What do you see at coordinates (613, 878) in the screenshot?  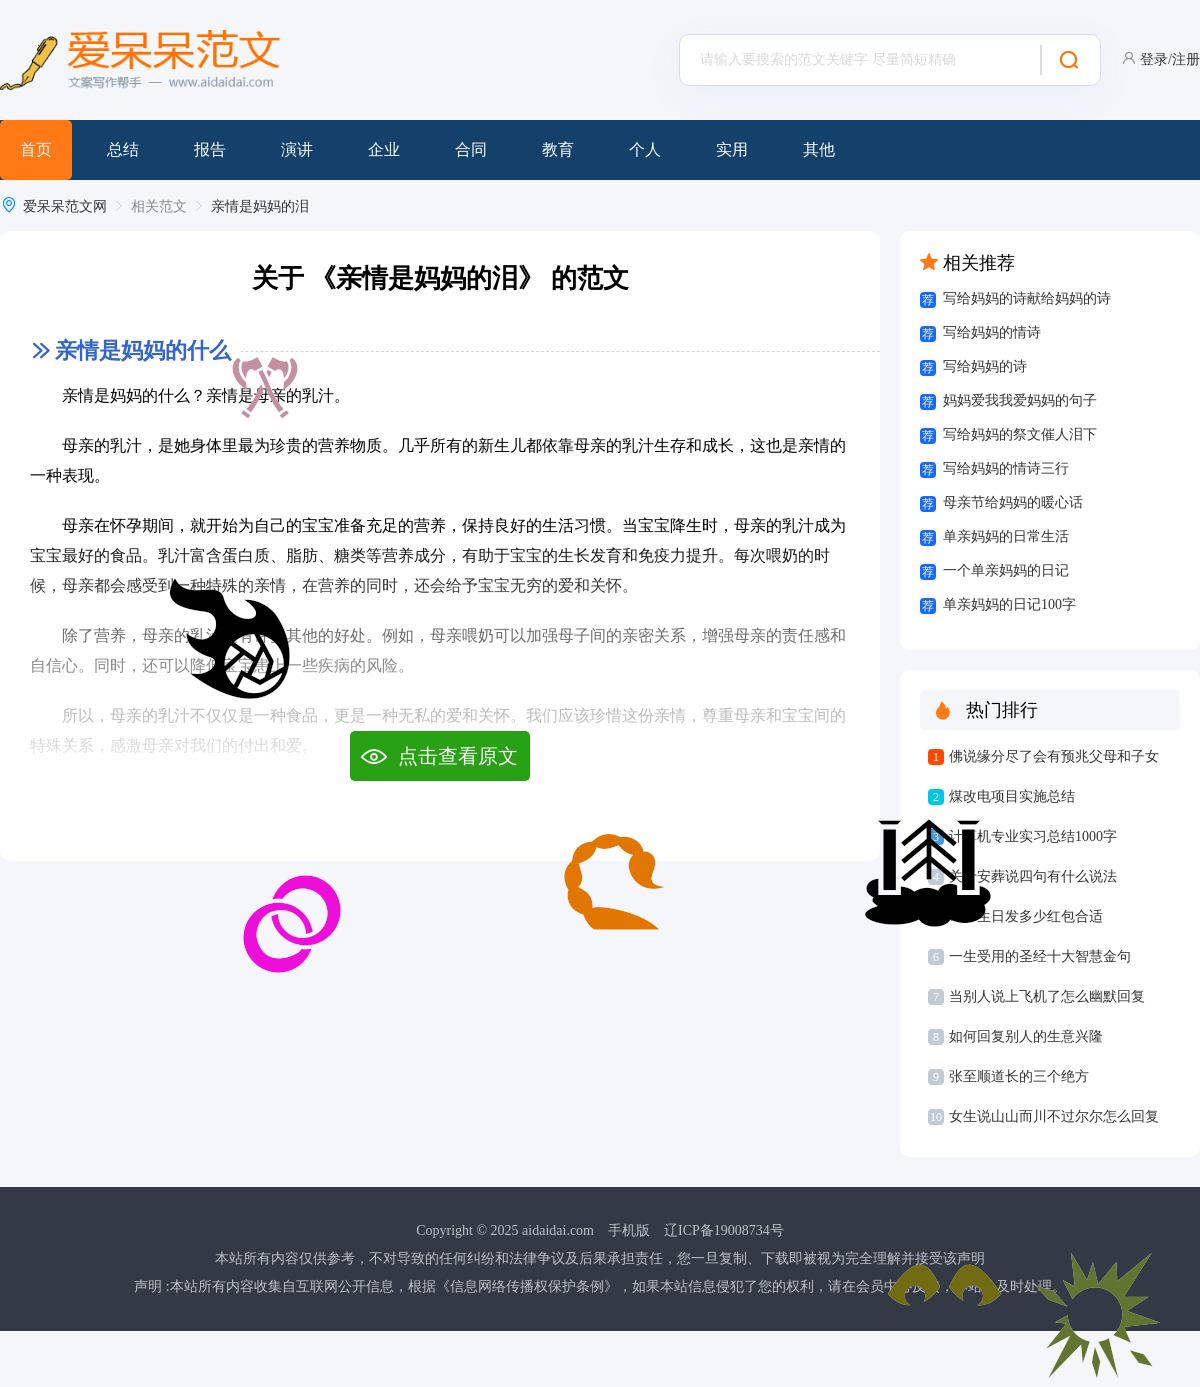 I see `scorpion creature or enemy type in a game` at bounding box center [613, 878].